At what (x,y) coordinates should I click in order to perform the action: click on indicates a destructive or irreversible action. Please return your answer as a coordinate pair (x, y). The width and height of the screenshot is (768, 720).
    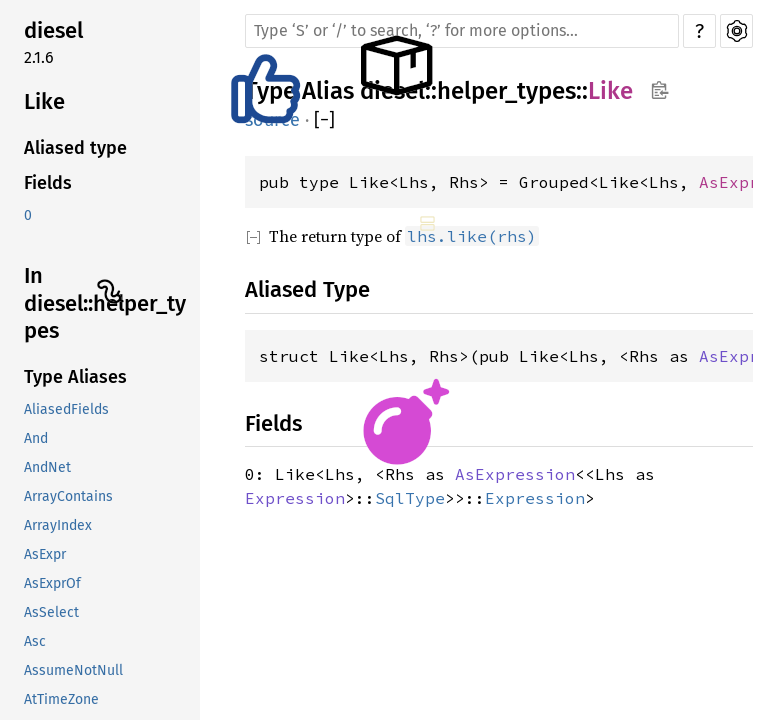
    Looking at the image, I should click on (405, 423).